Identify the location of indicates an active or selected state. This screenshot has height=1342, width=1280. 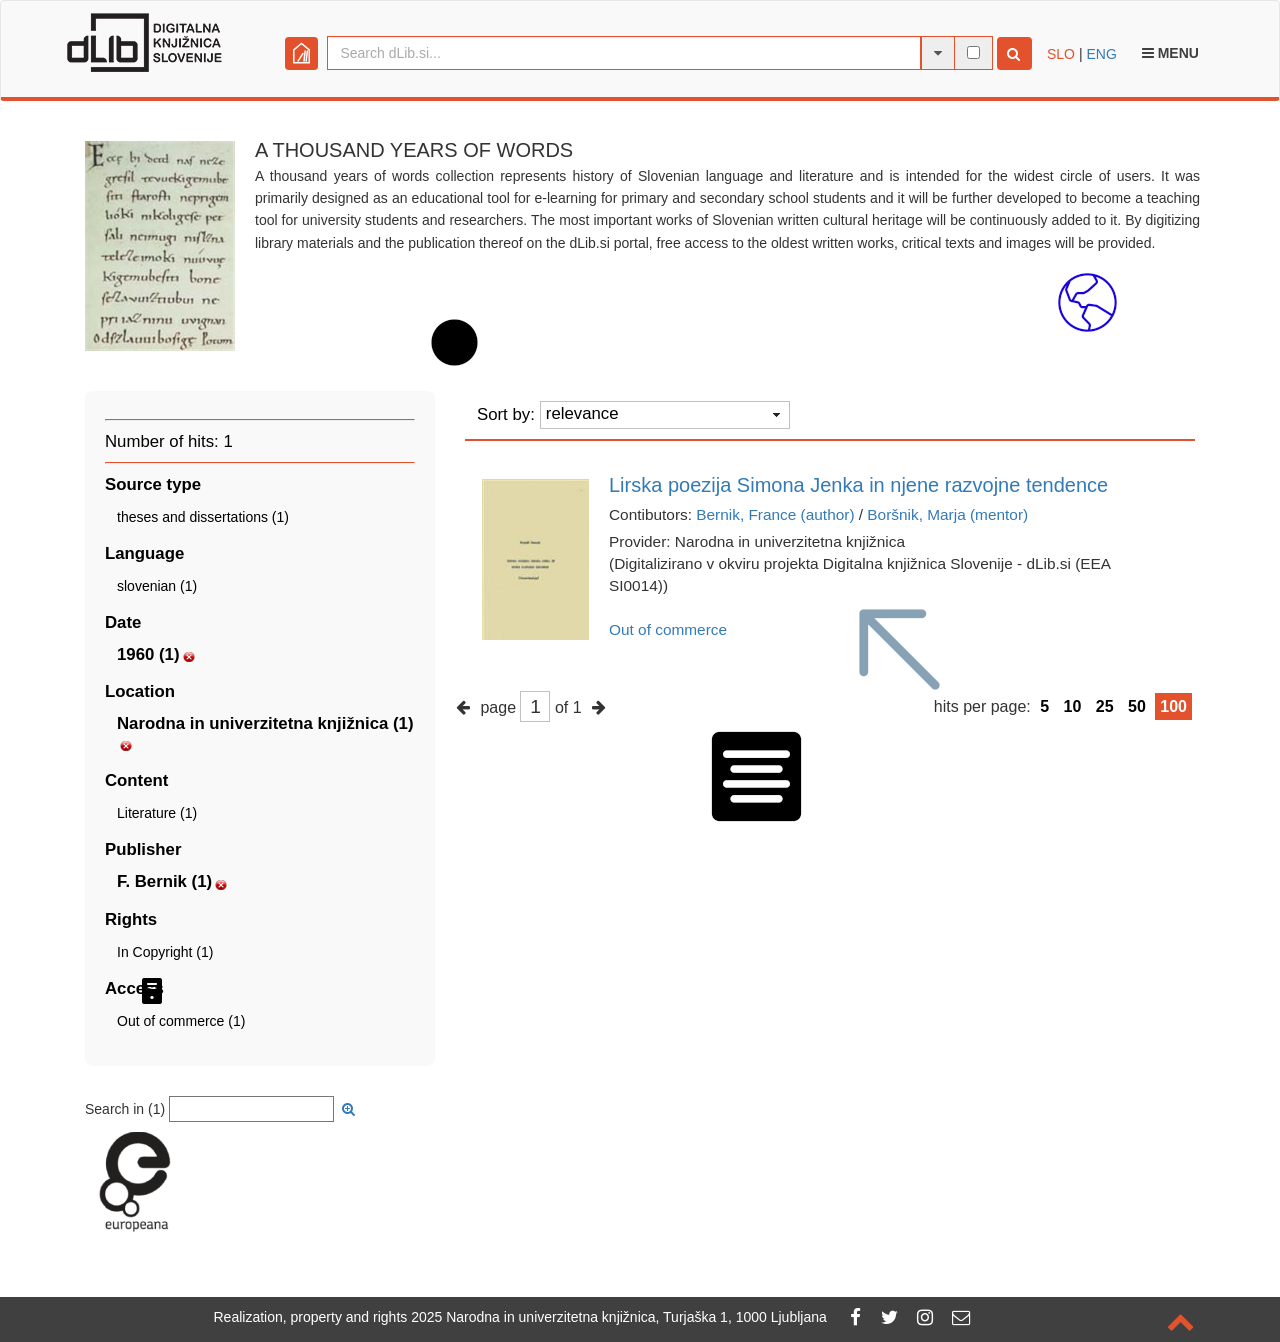
(454, 342).